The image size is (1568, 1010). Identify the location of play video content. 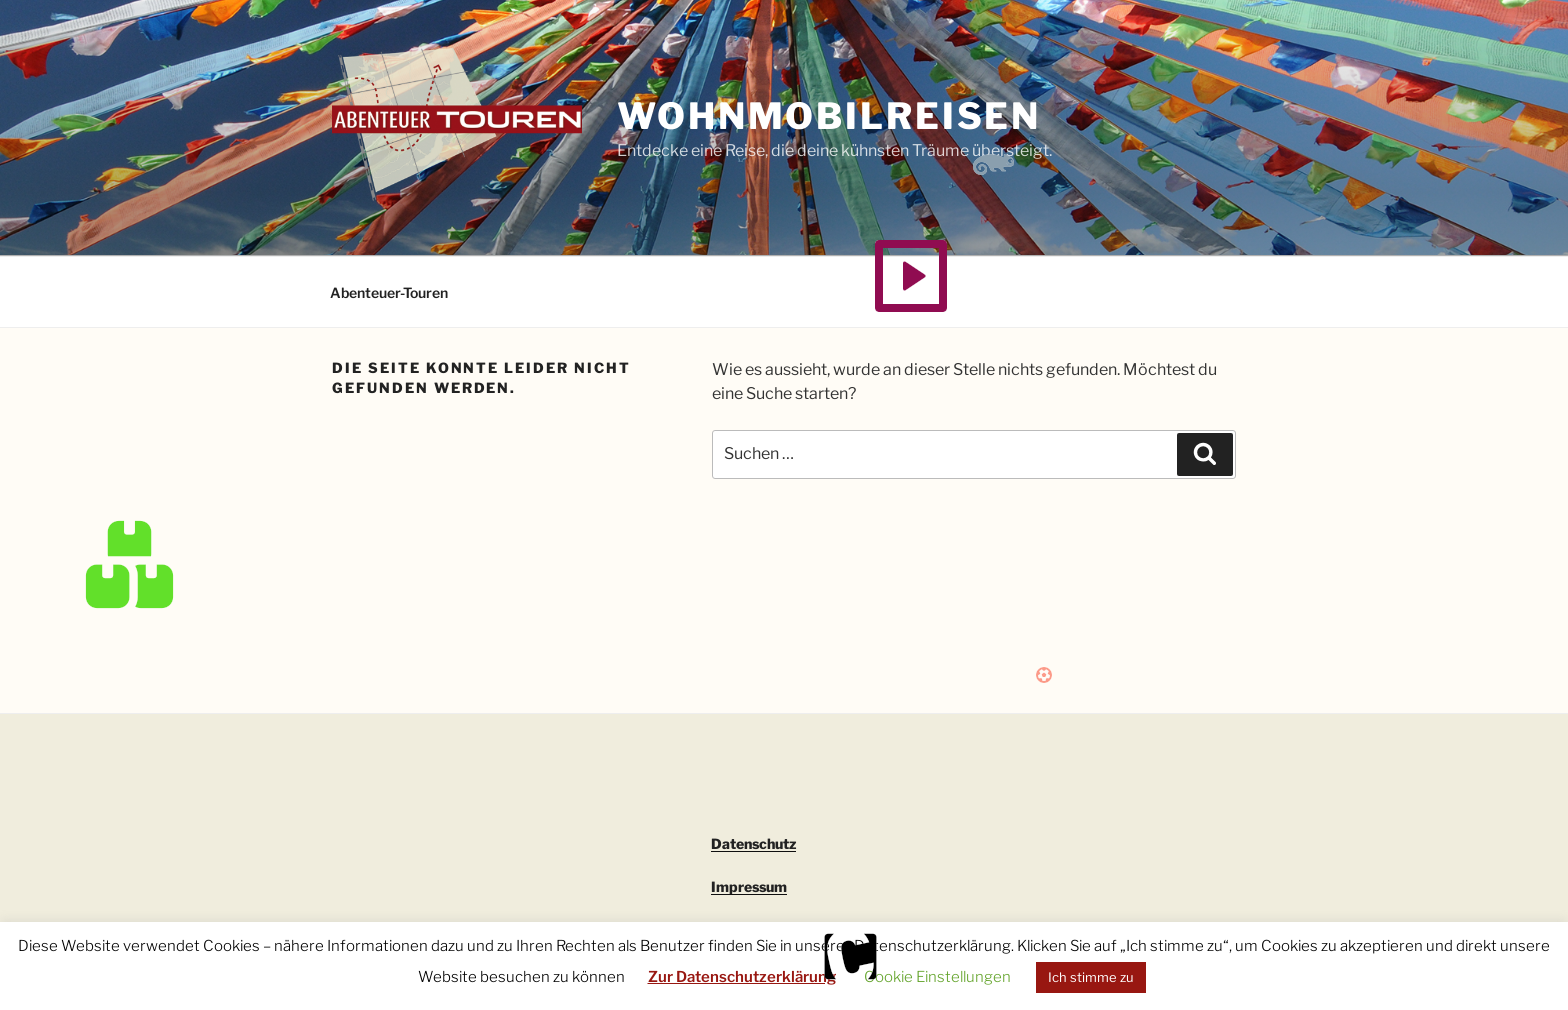
(911, 276).